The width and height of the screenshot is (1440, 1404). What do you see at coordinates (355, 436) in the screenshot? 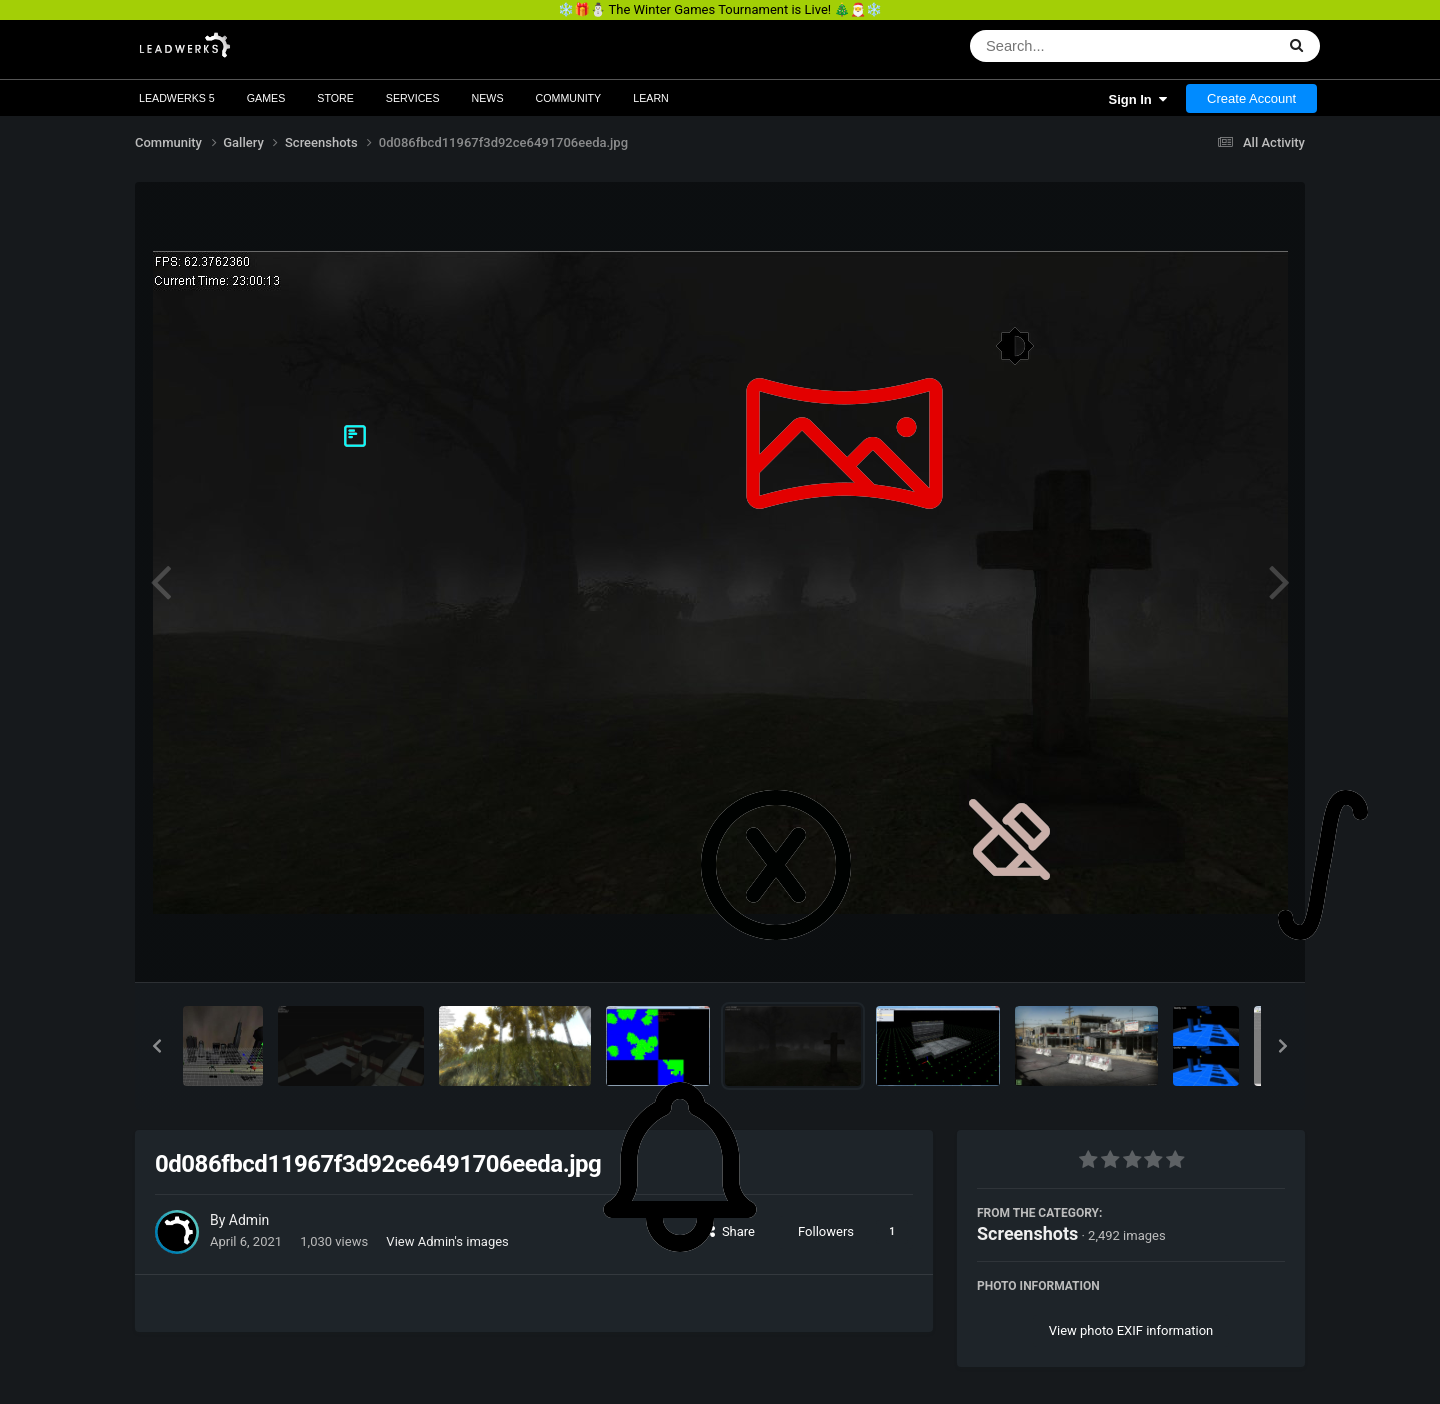
I see `align content to top-left of container` at bounding box center [355, 436].